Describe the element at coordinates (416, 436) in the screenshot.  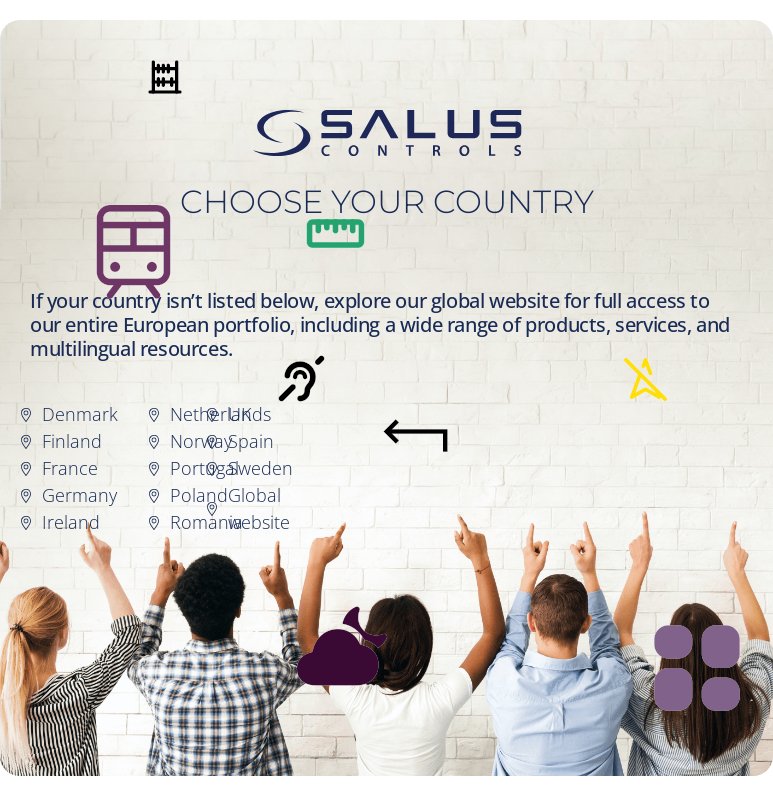
I see `go back to previous screen` at that location.